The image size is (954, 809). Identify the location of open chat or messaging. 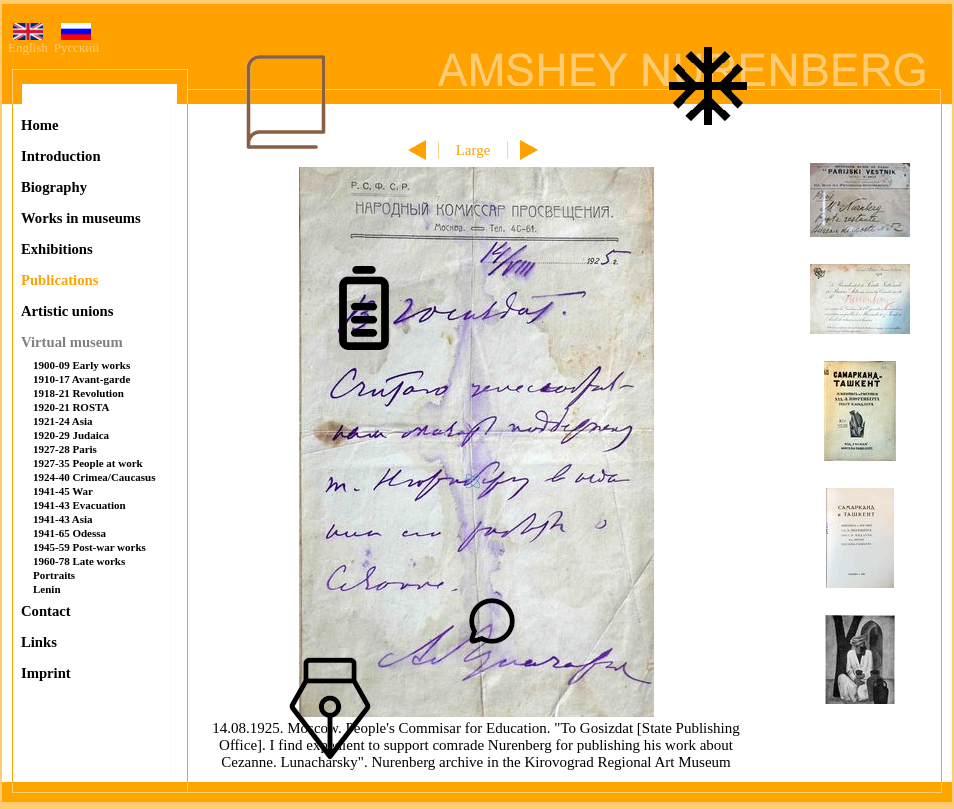
(492, 621).